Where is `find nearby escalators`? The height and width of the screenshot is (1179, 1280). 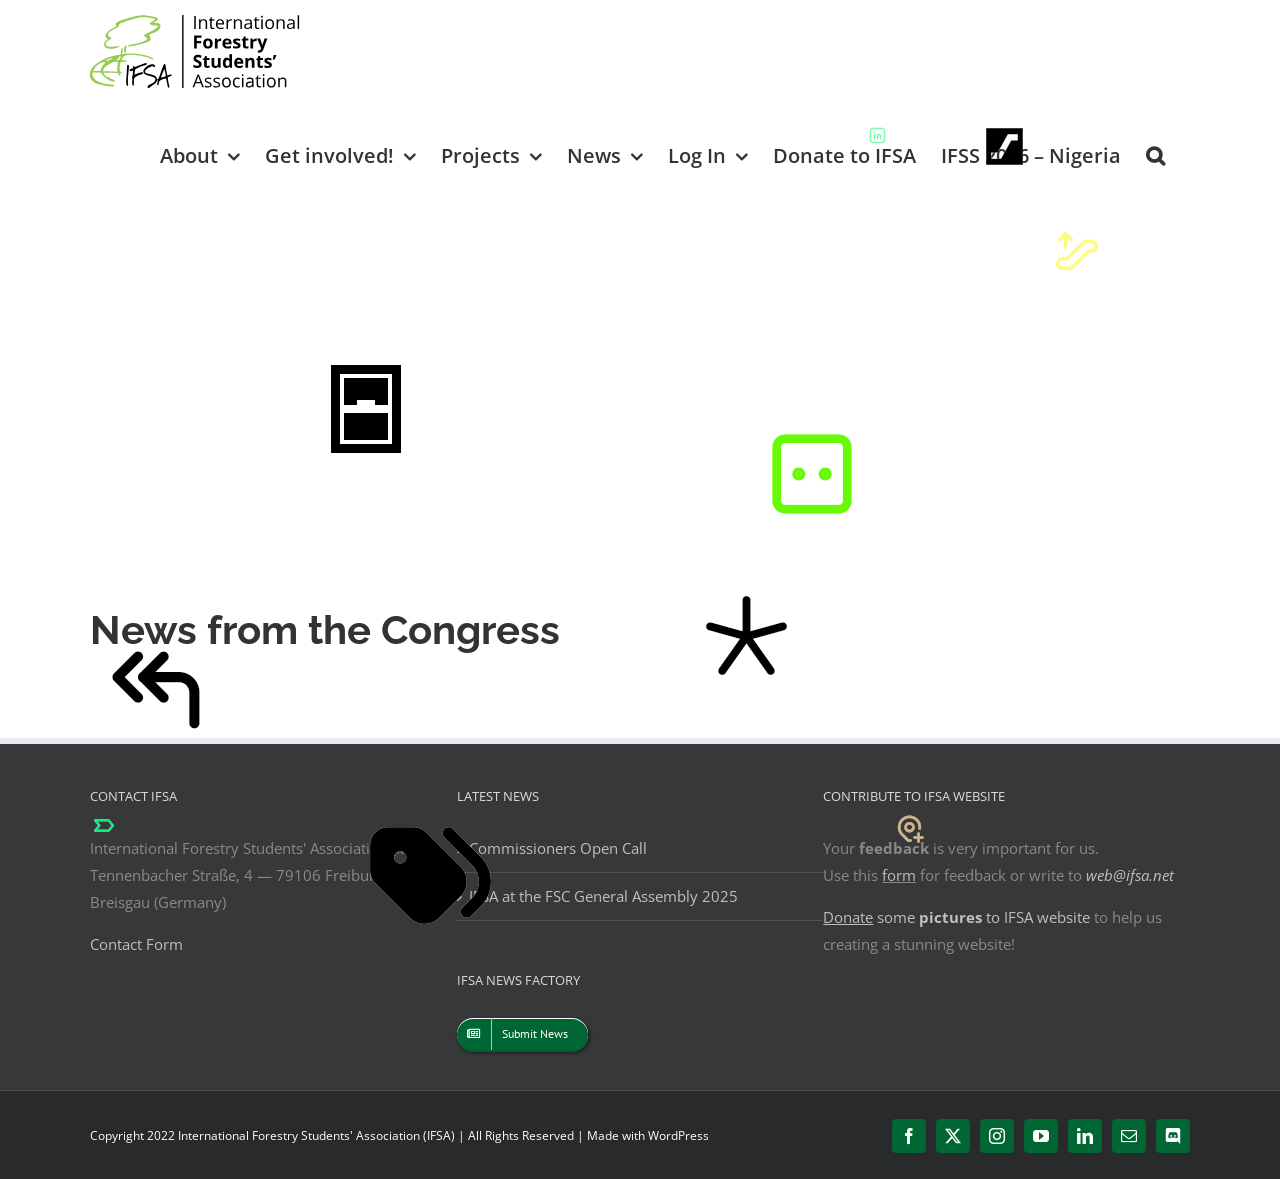
find nearby escalators is located at coordinates (1004, 146).